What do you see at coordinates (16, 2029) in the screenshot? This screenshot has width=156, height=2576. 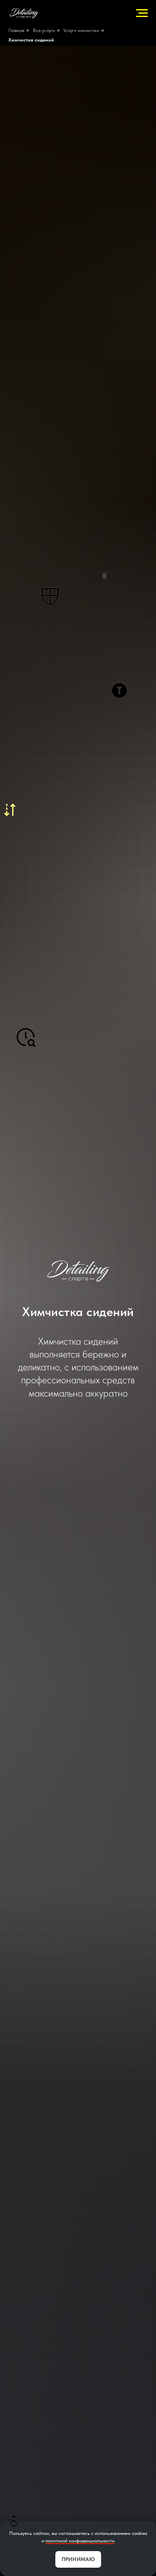 I see `view file history or recent changes` at bounding box center [16, 2029].